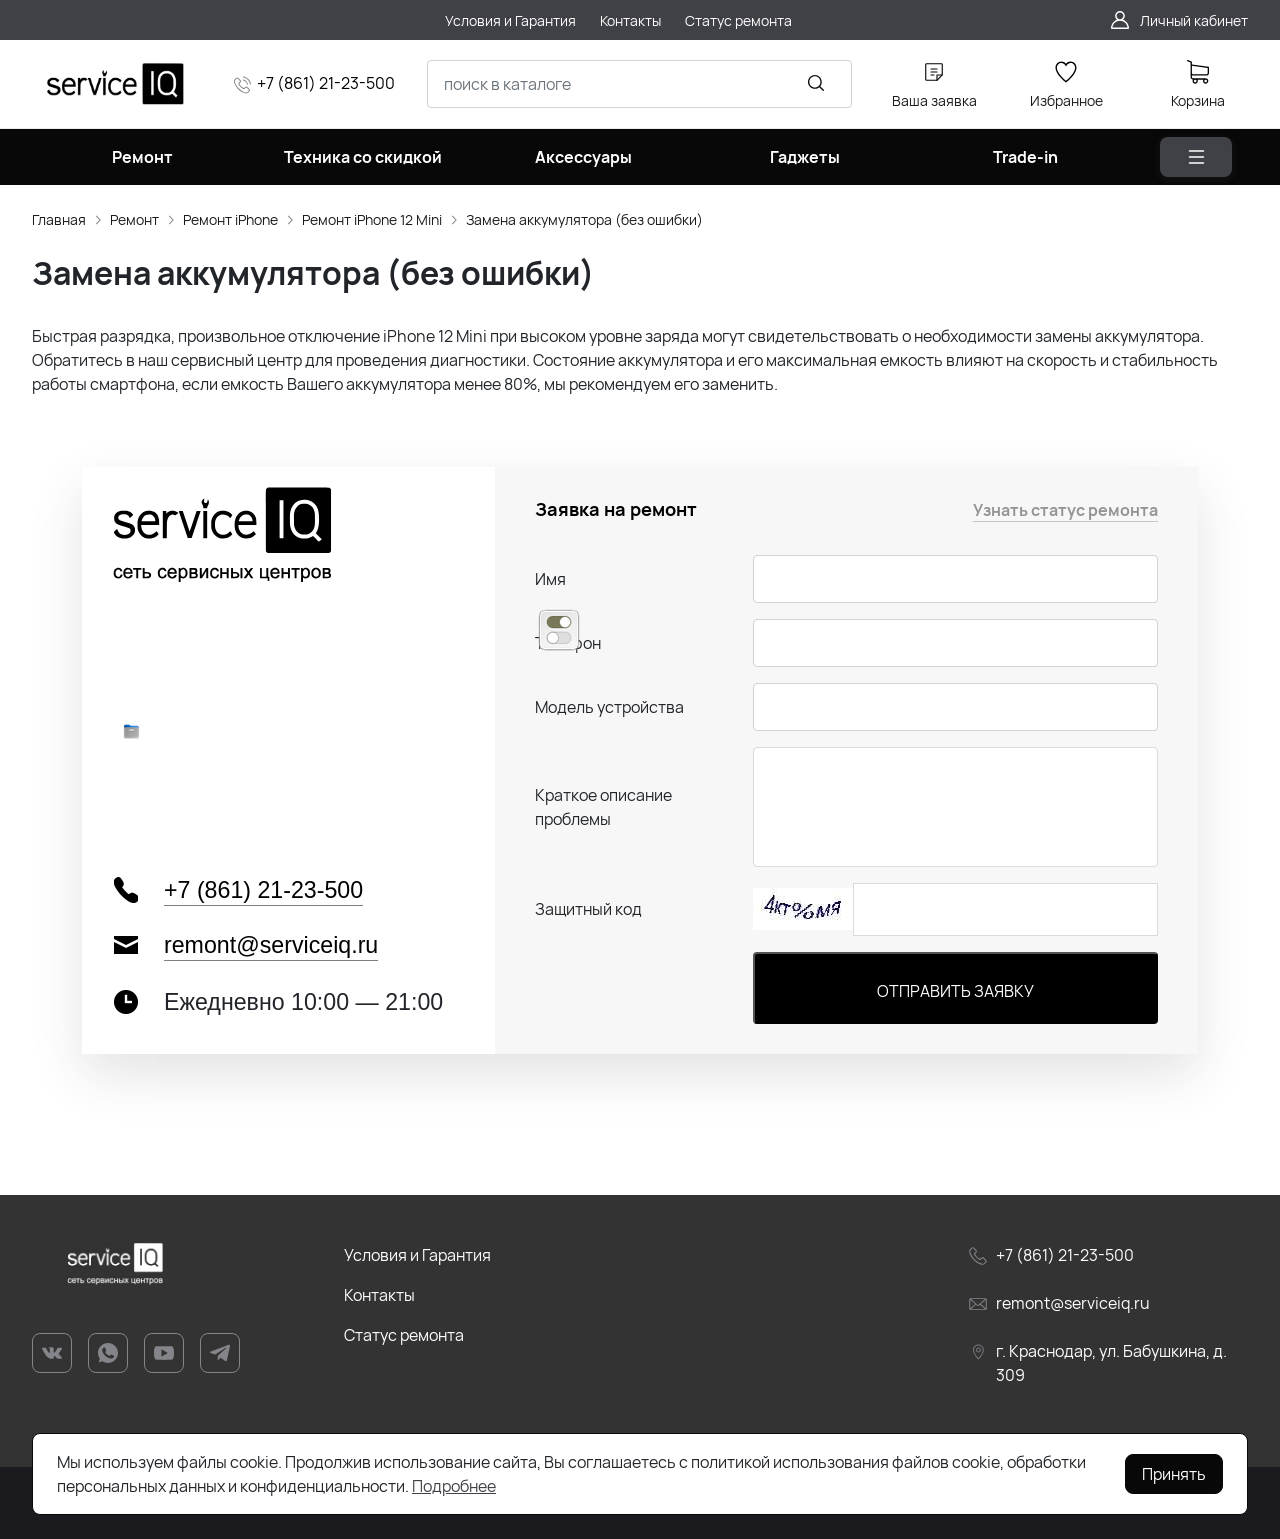 The height and width of the screenshot is (1539, 1280). Describe the element at coordinates (559, 630) in the screenshot. I see `open system tweaks or customization settings` at that location.